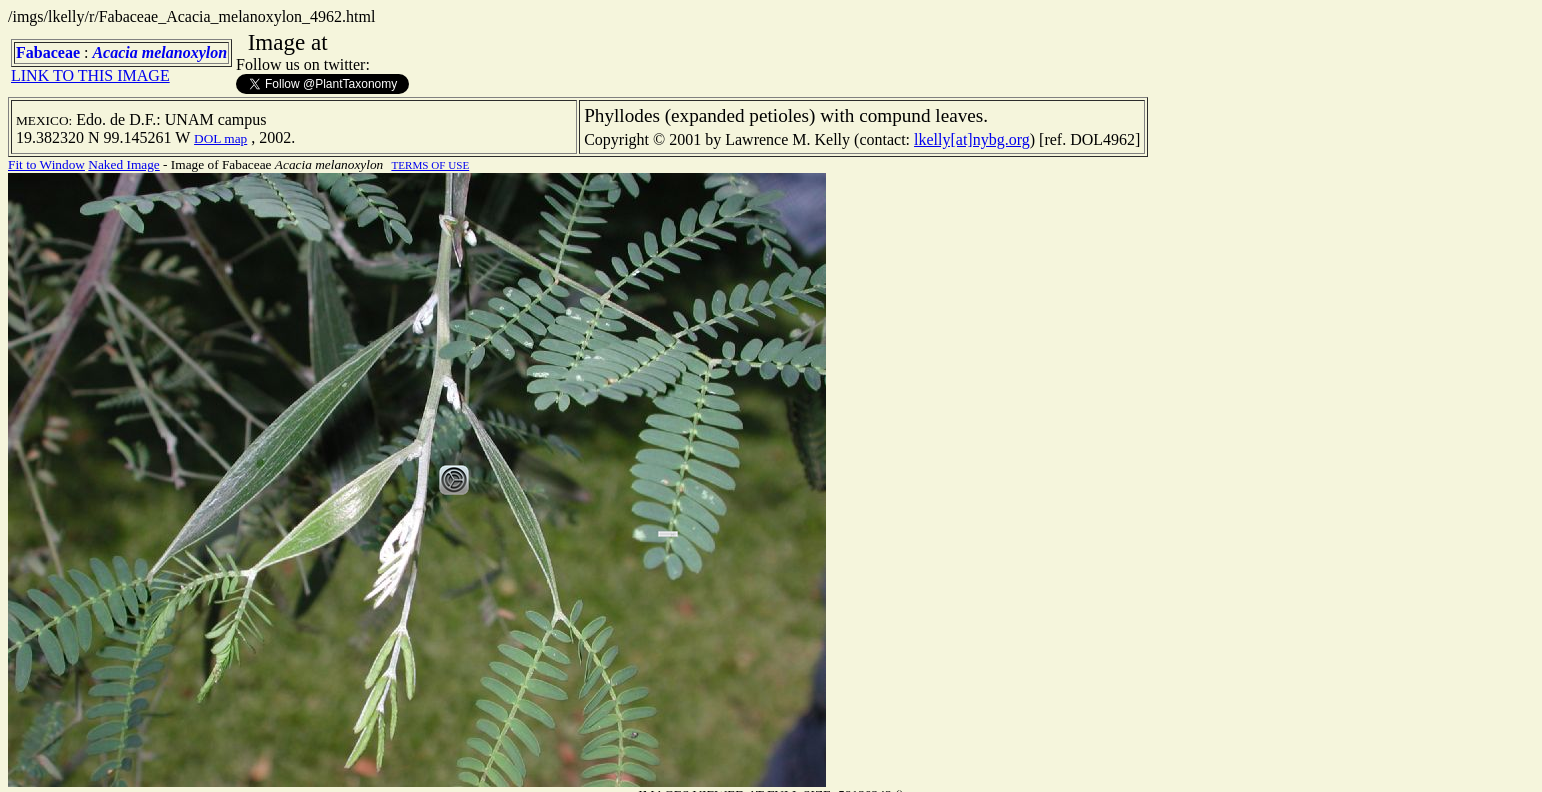 This screenshot has width=1542, height=792. Describe the element at coordinates (454, 480) in the screenshot. I see `open system preferences or settings` at that location.